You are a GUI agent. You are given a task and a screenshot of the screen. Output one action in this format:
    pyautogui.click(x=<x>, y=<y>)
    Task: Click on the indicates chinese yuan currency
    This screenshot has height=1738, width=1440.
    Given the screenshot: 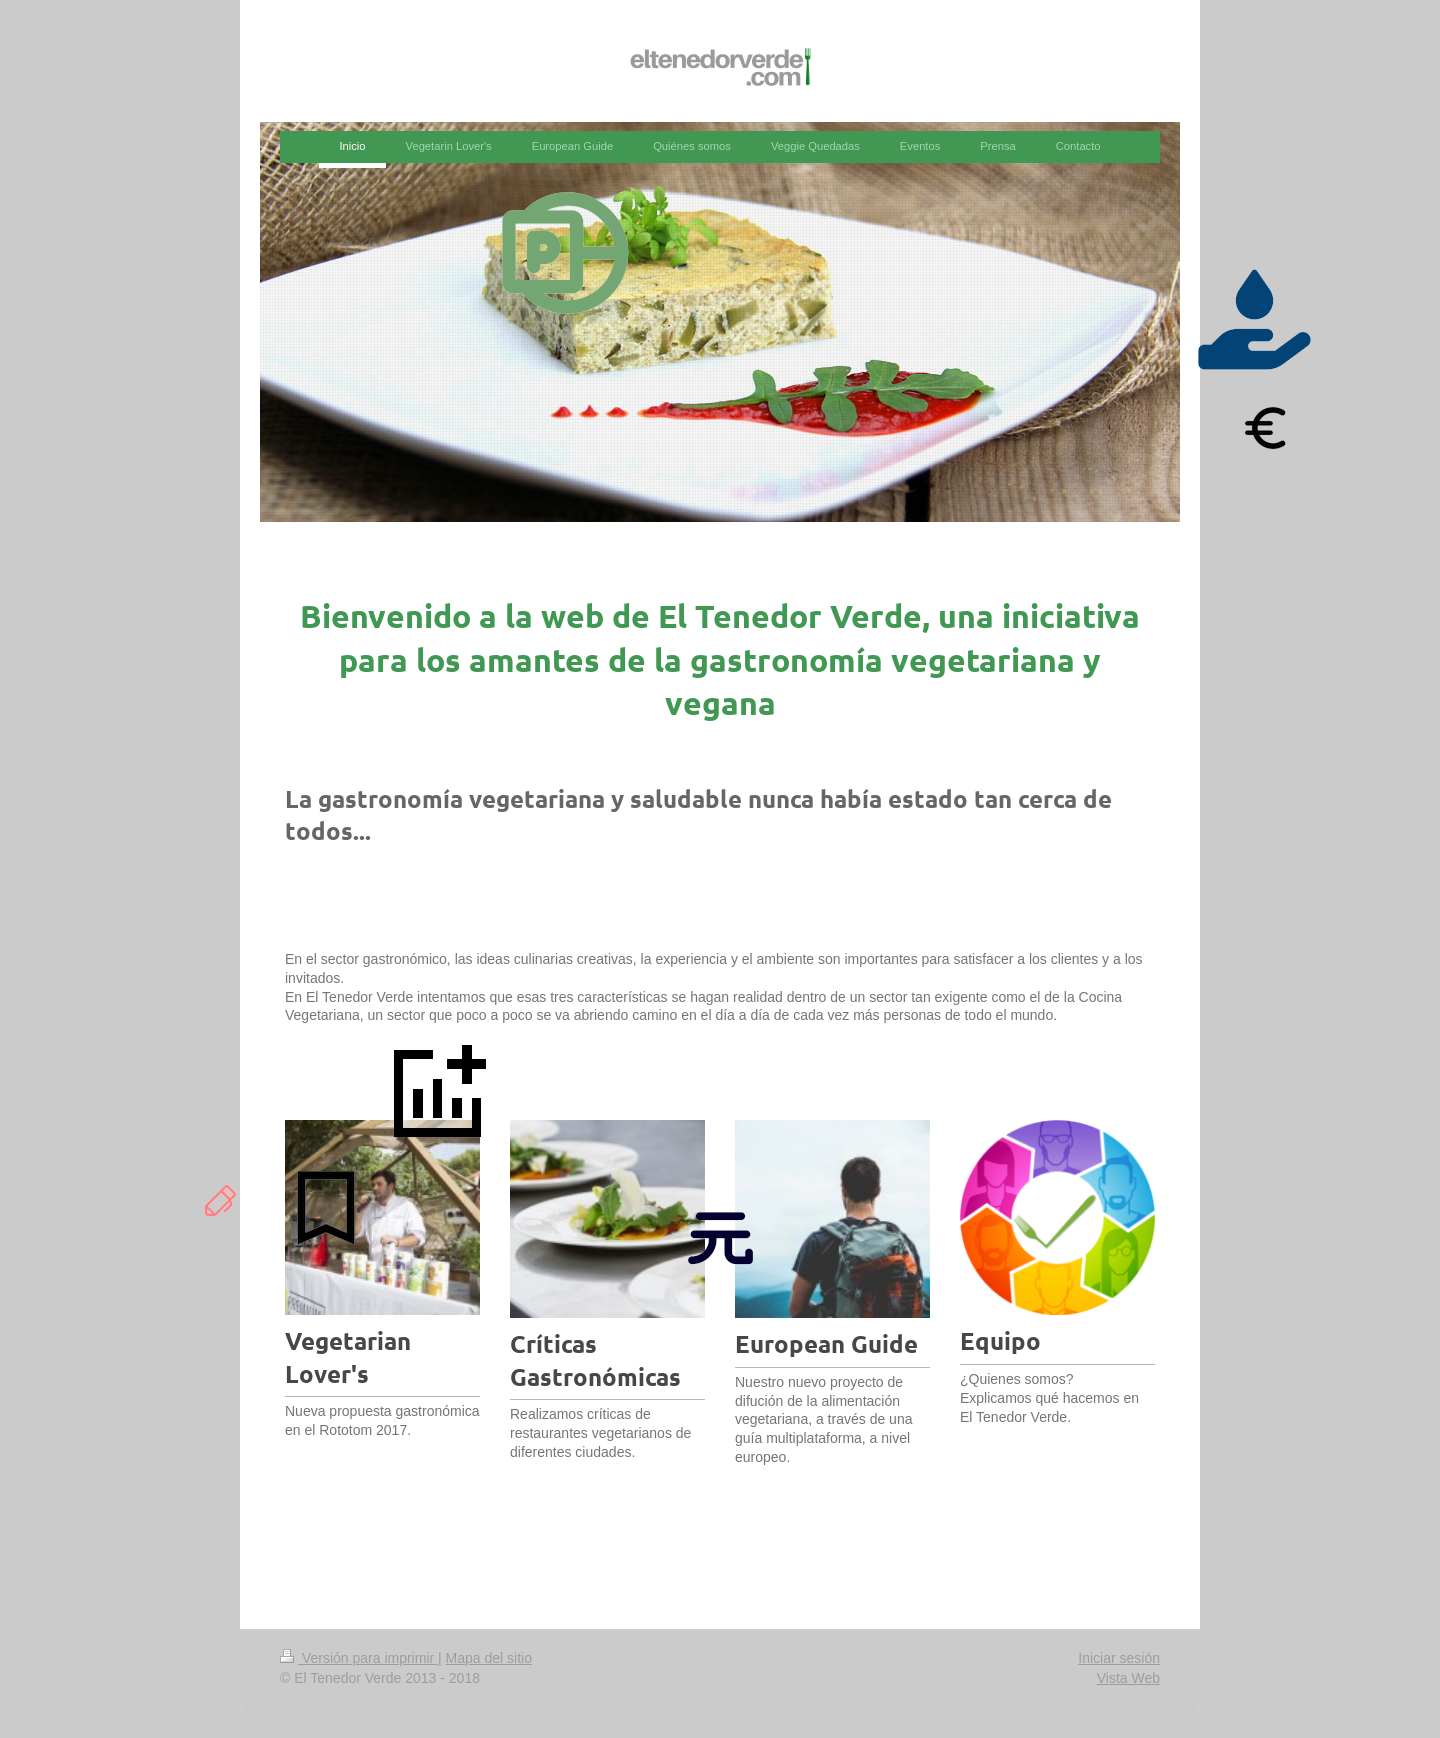 What is the action you would take?
    pyautogui.click(x=720, y=1239)
    